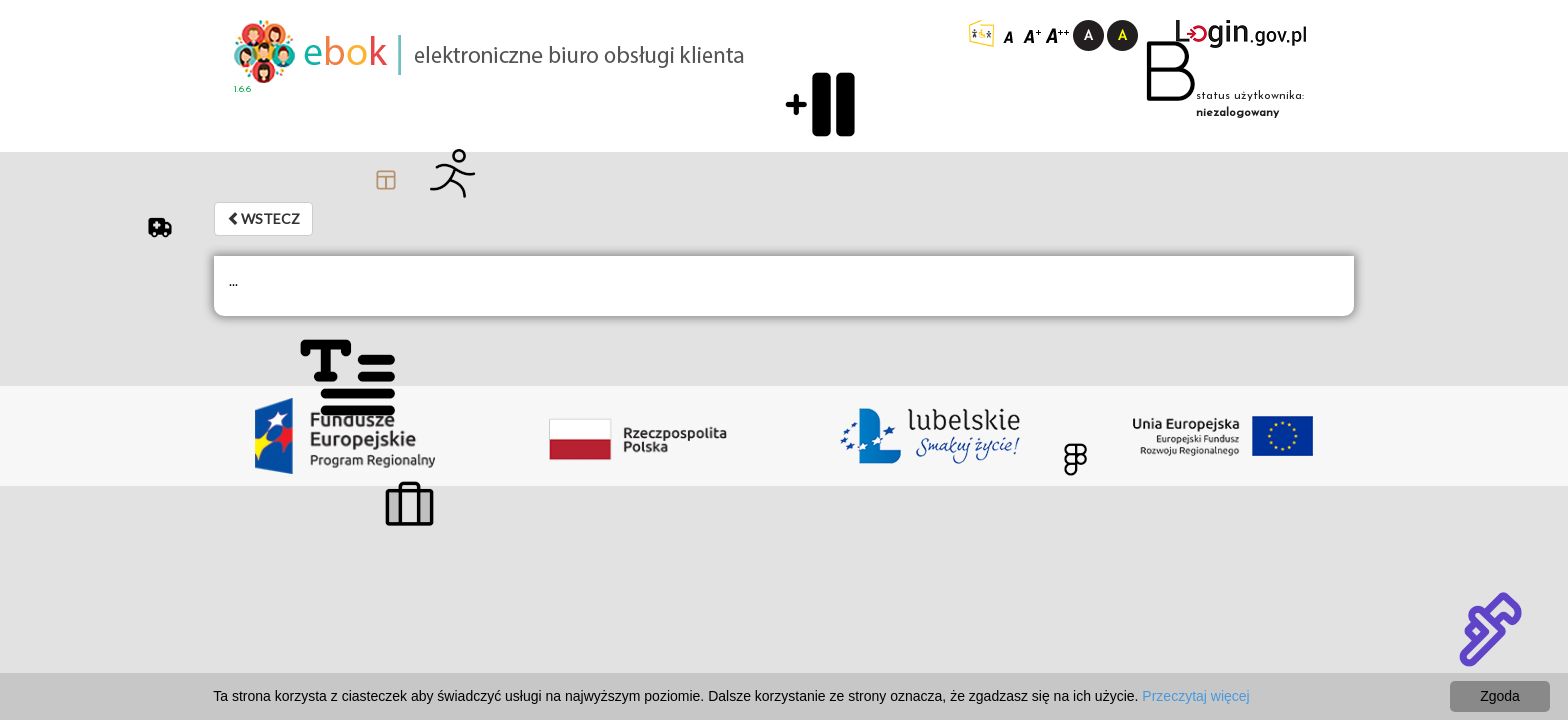 This screenshot has height=720, width=1568. I want to click on switch to grid or layout view, so click(386, 180).